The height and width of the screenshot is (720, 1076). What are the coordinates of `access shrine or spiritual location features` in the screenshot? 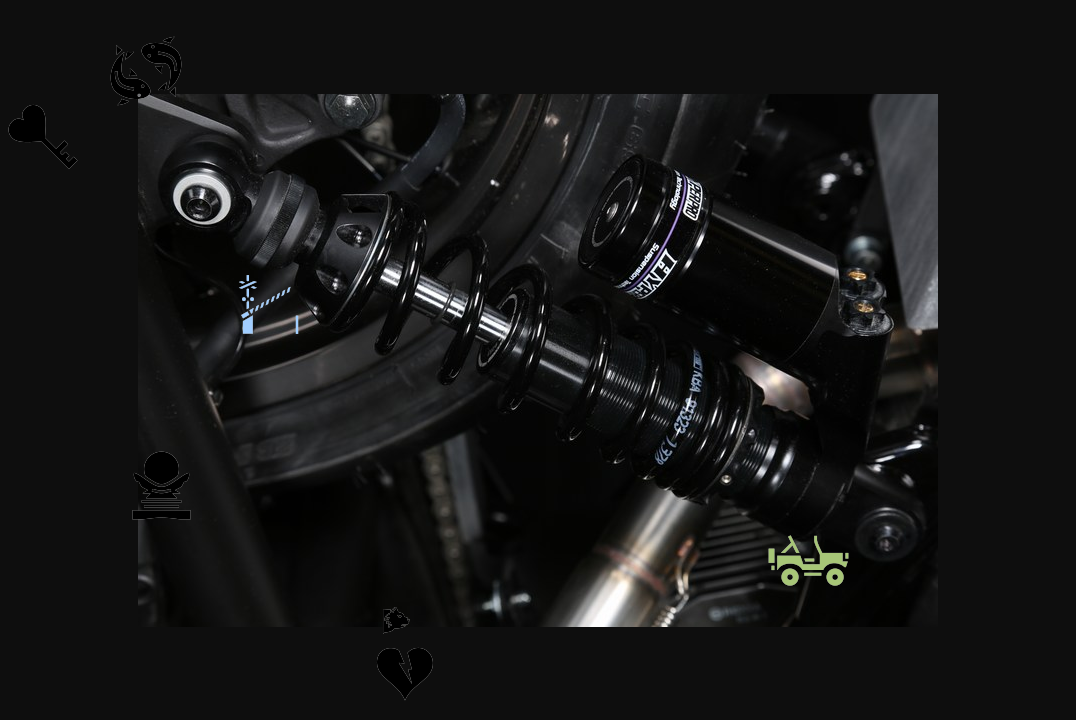 It's located at (161, 485).